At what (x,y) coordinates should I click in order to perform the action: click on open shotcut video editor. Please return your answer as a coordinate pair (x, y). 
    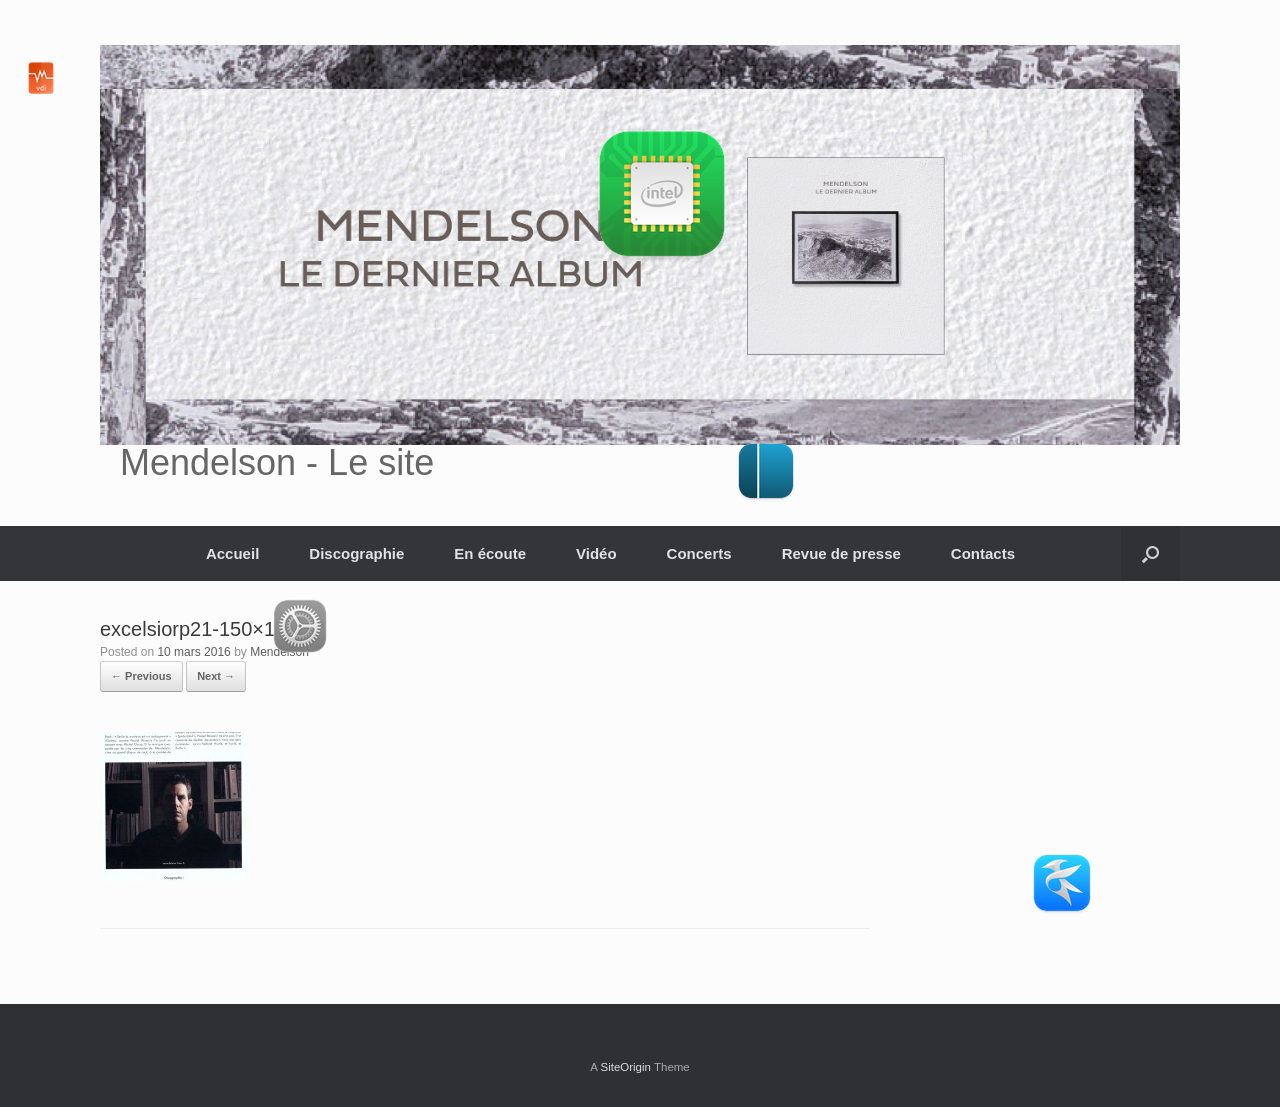
    Looking at the image, I should click on (766, 471).